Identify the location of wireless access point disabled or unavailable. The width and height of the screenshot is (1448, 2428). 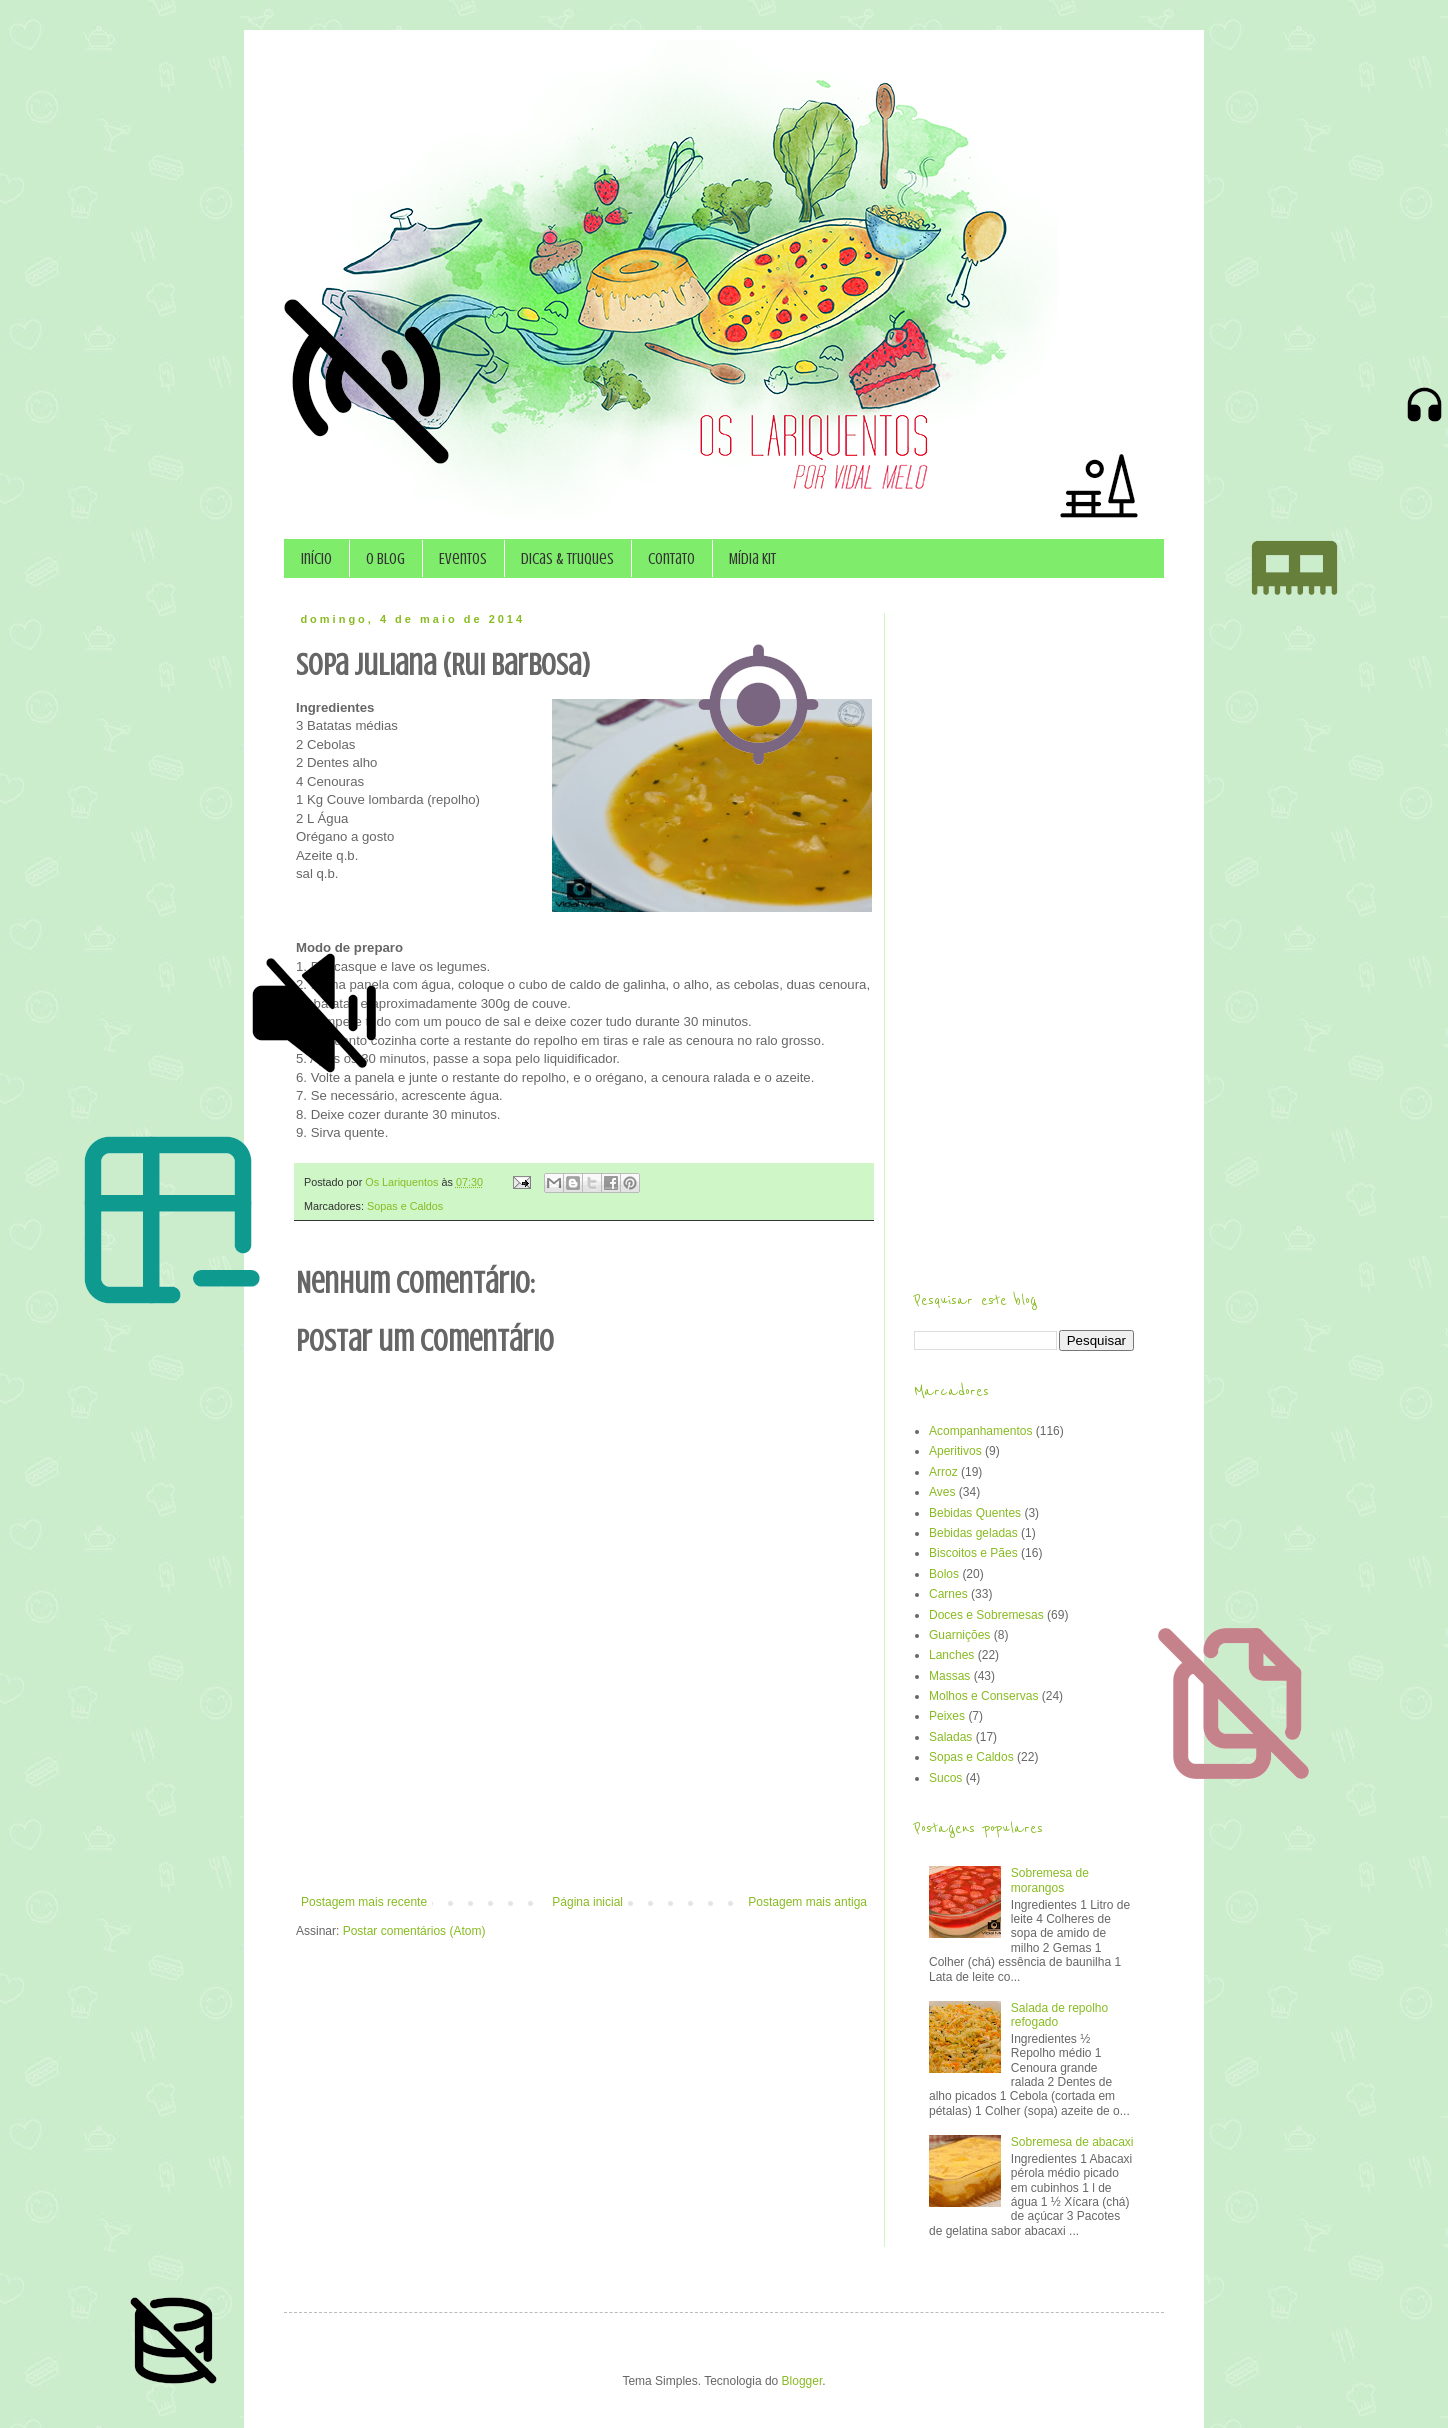
(366, 381).